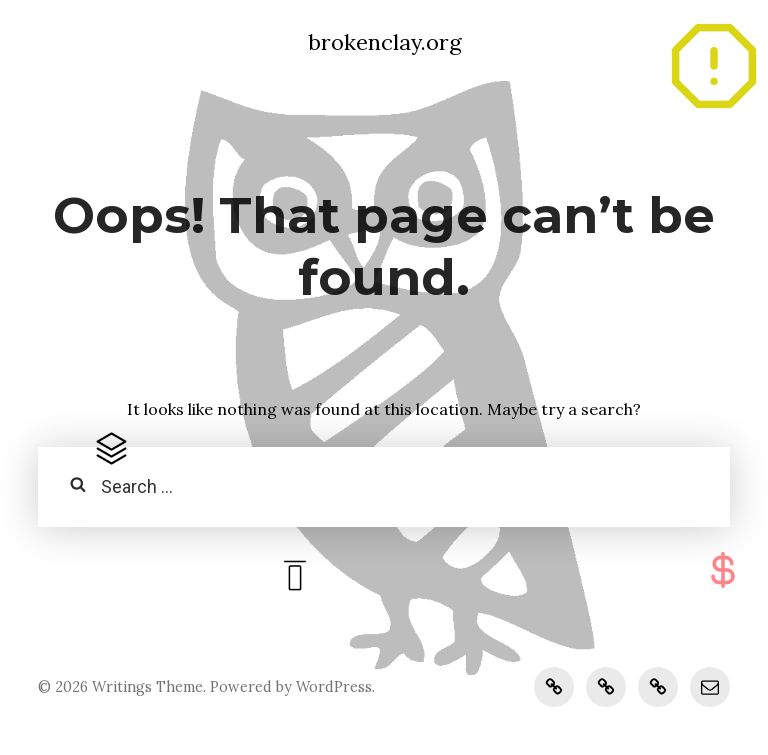 This screenshot has height=755, width=768. I want to click on view pricing or payment options, so click(723, 570).